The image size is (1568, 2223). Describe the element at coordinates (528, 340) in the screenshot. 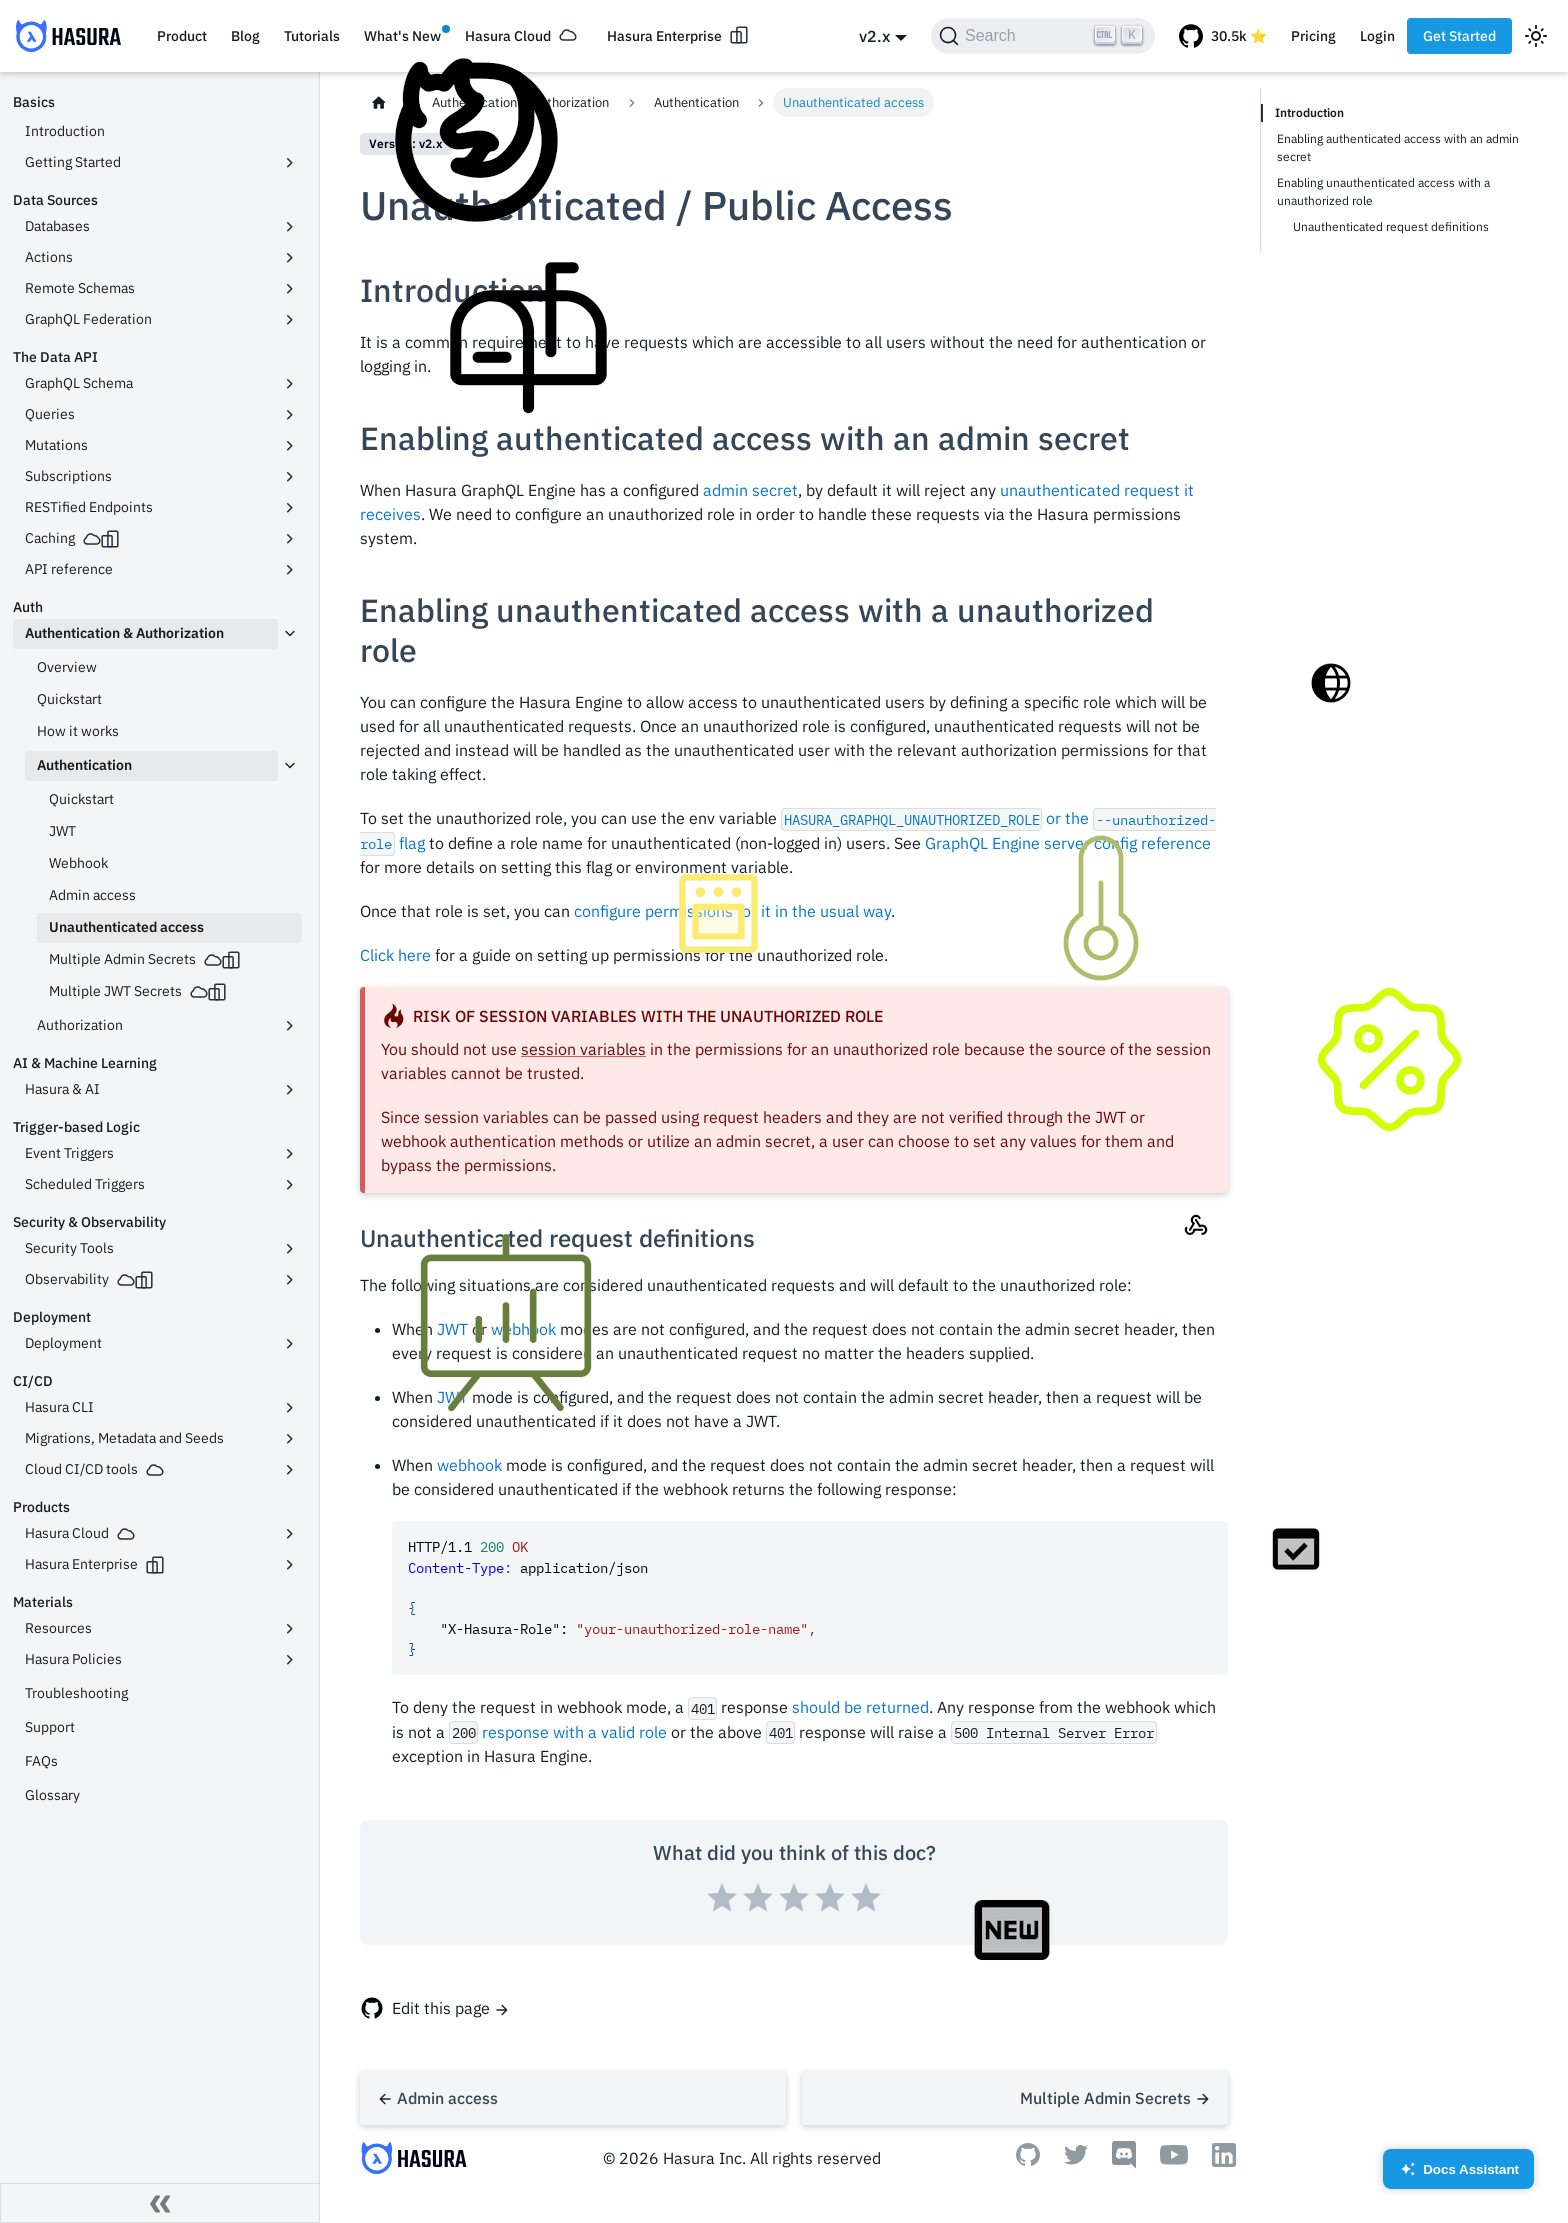

I see `access your mailbox or inbox` at that location.